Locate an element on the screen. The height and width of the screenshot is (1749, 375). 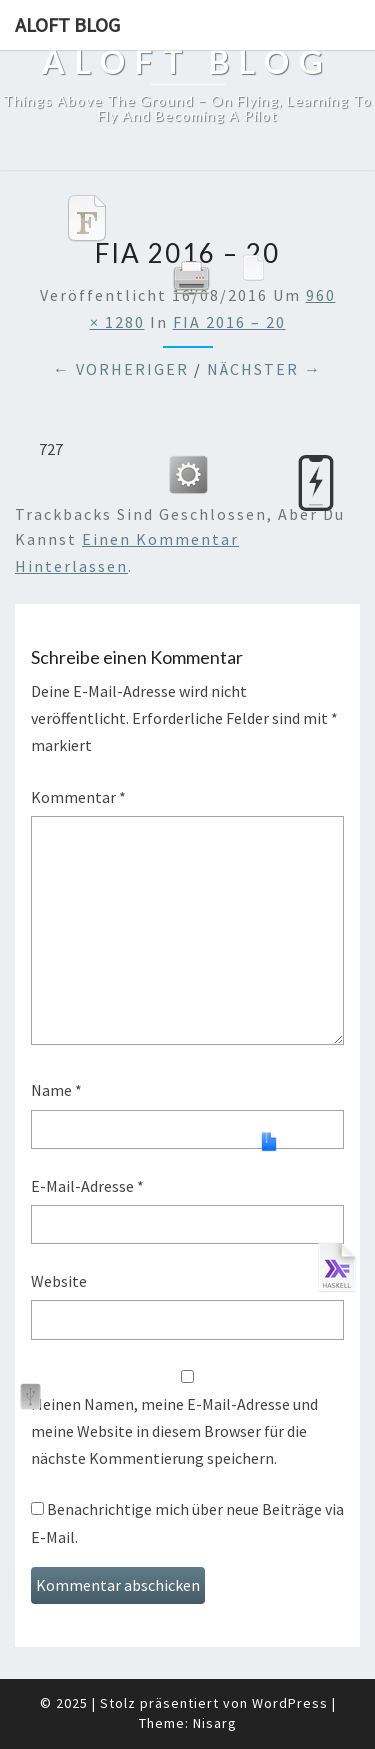
connect to a network printer is located at coordinates (191, 278).